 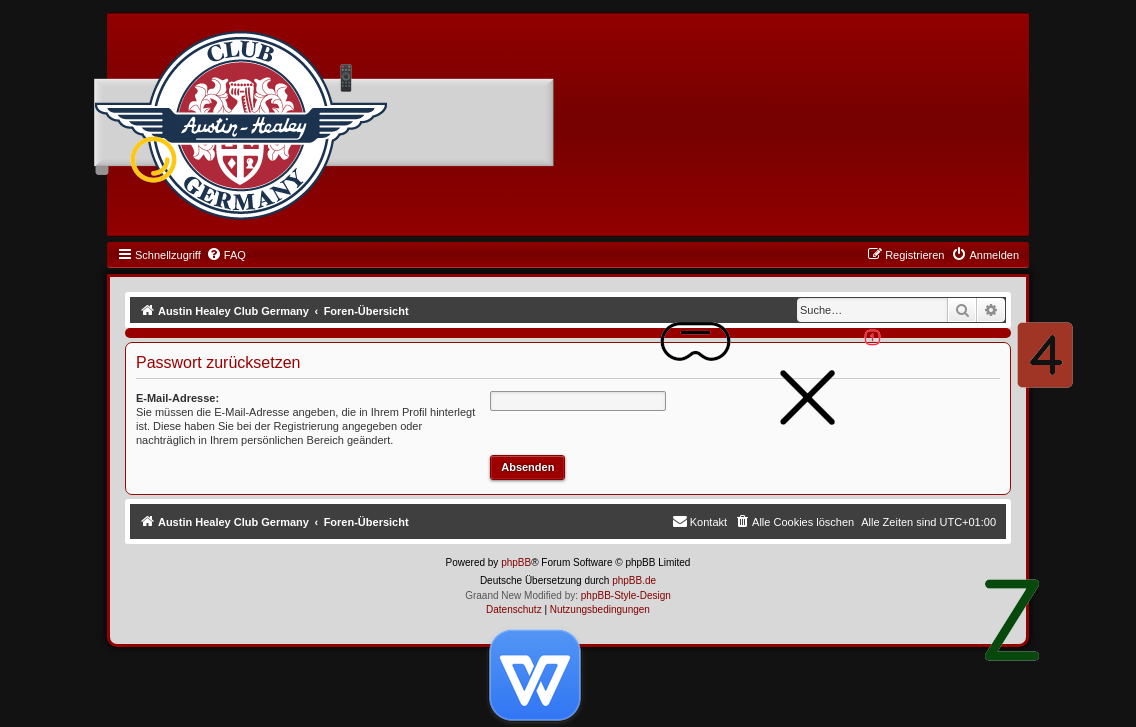 What do you see at coordinates (346, 78) in the screenshot?
I see `connect a tv remote as an input device` at bounding box center [346, 78].